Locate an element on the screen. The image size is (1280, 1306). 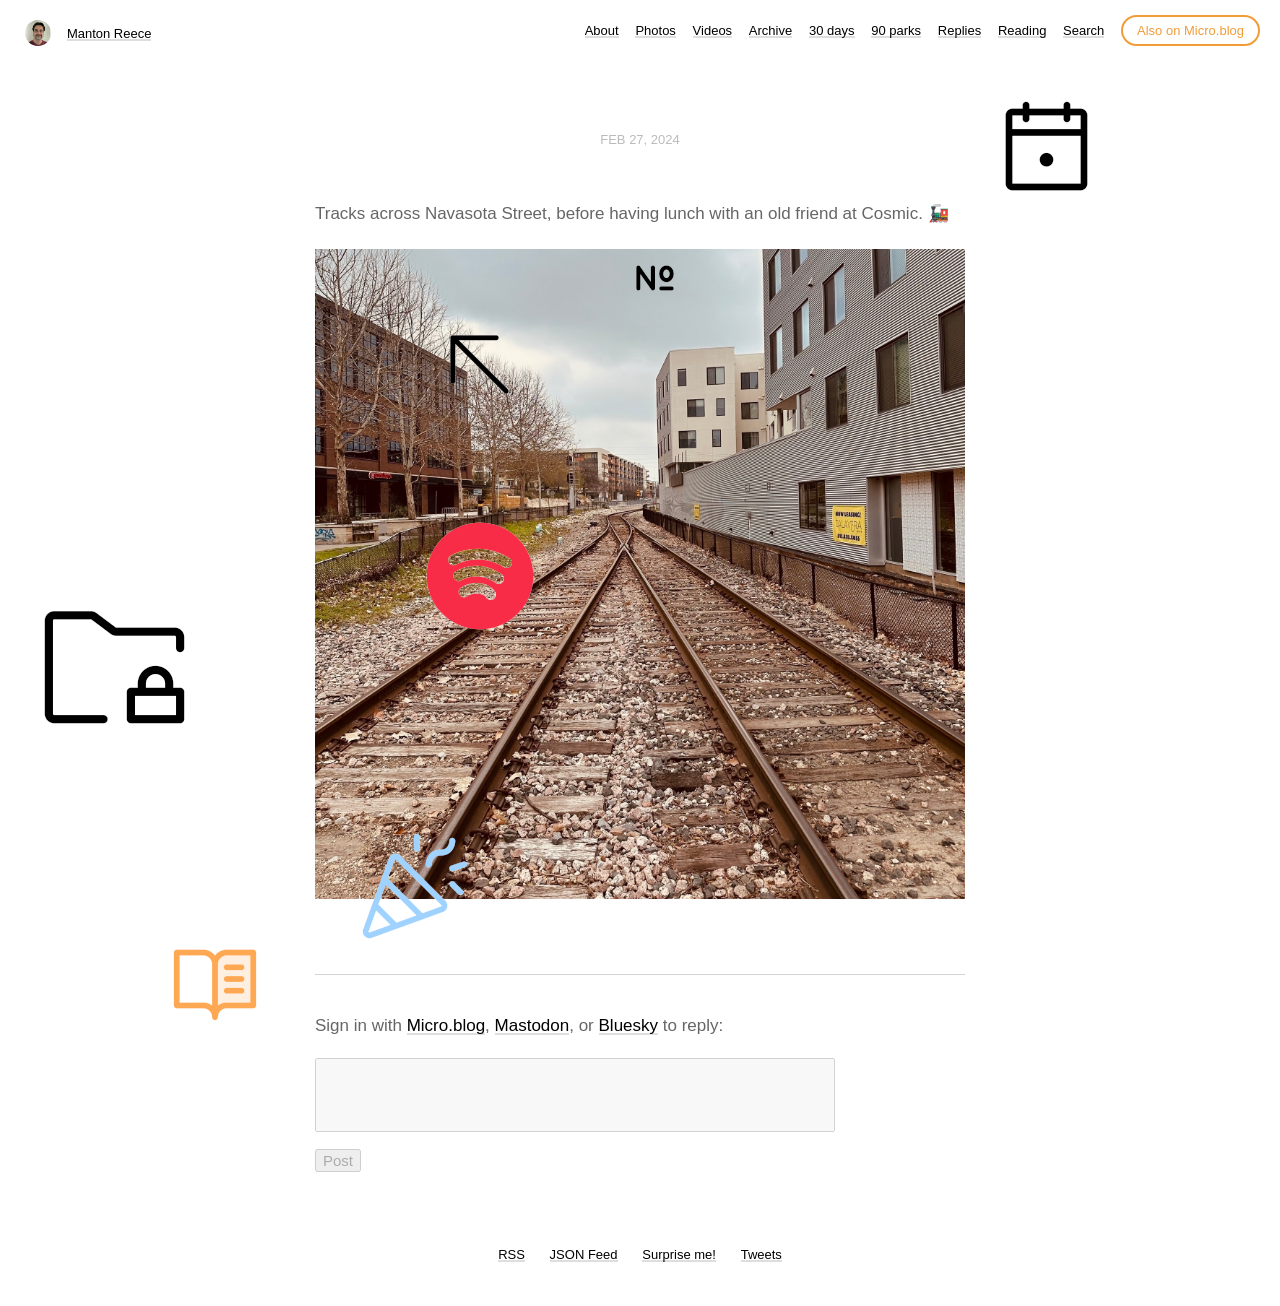
open reading mode or e-reader is located at coordinates (215, 979).